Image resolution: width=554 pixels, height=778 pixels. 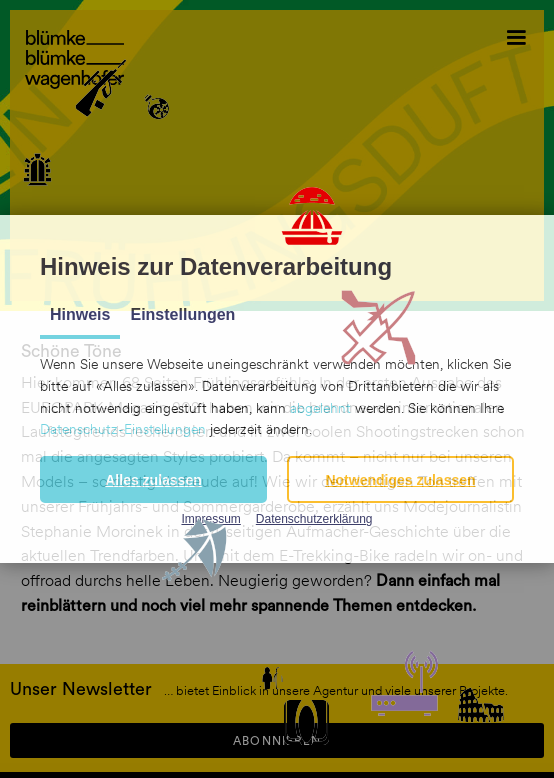 What do you see at coordinates (196, 548) in the screenshot?
I see `kite flying game or activity` at bounding box center [196, 548].